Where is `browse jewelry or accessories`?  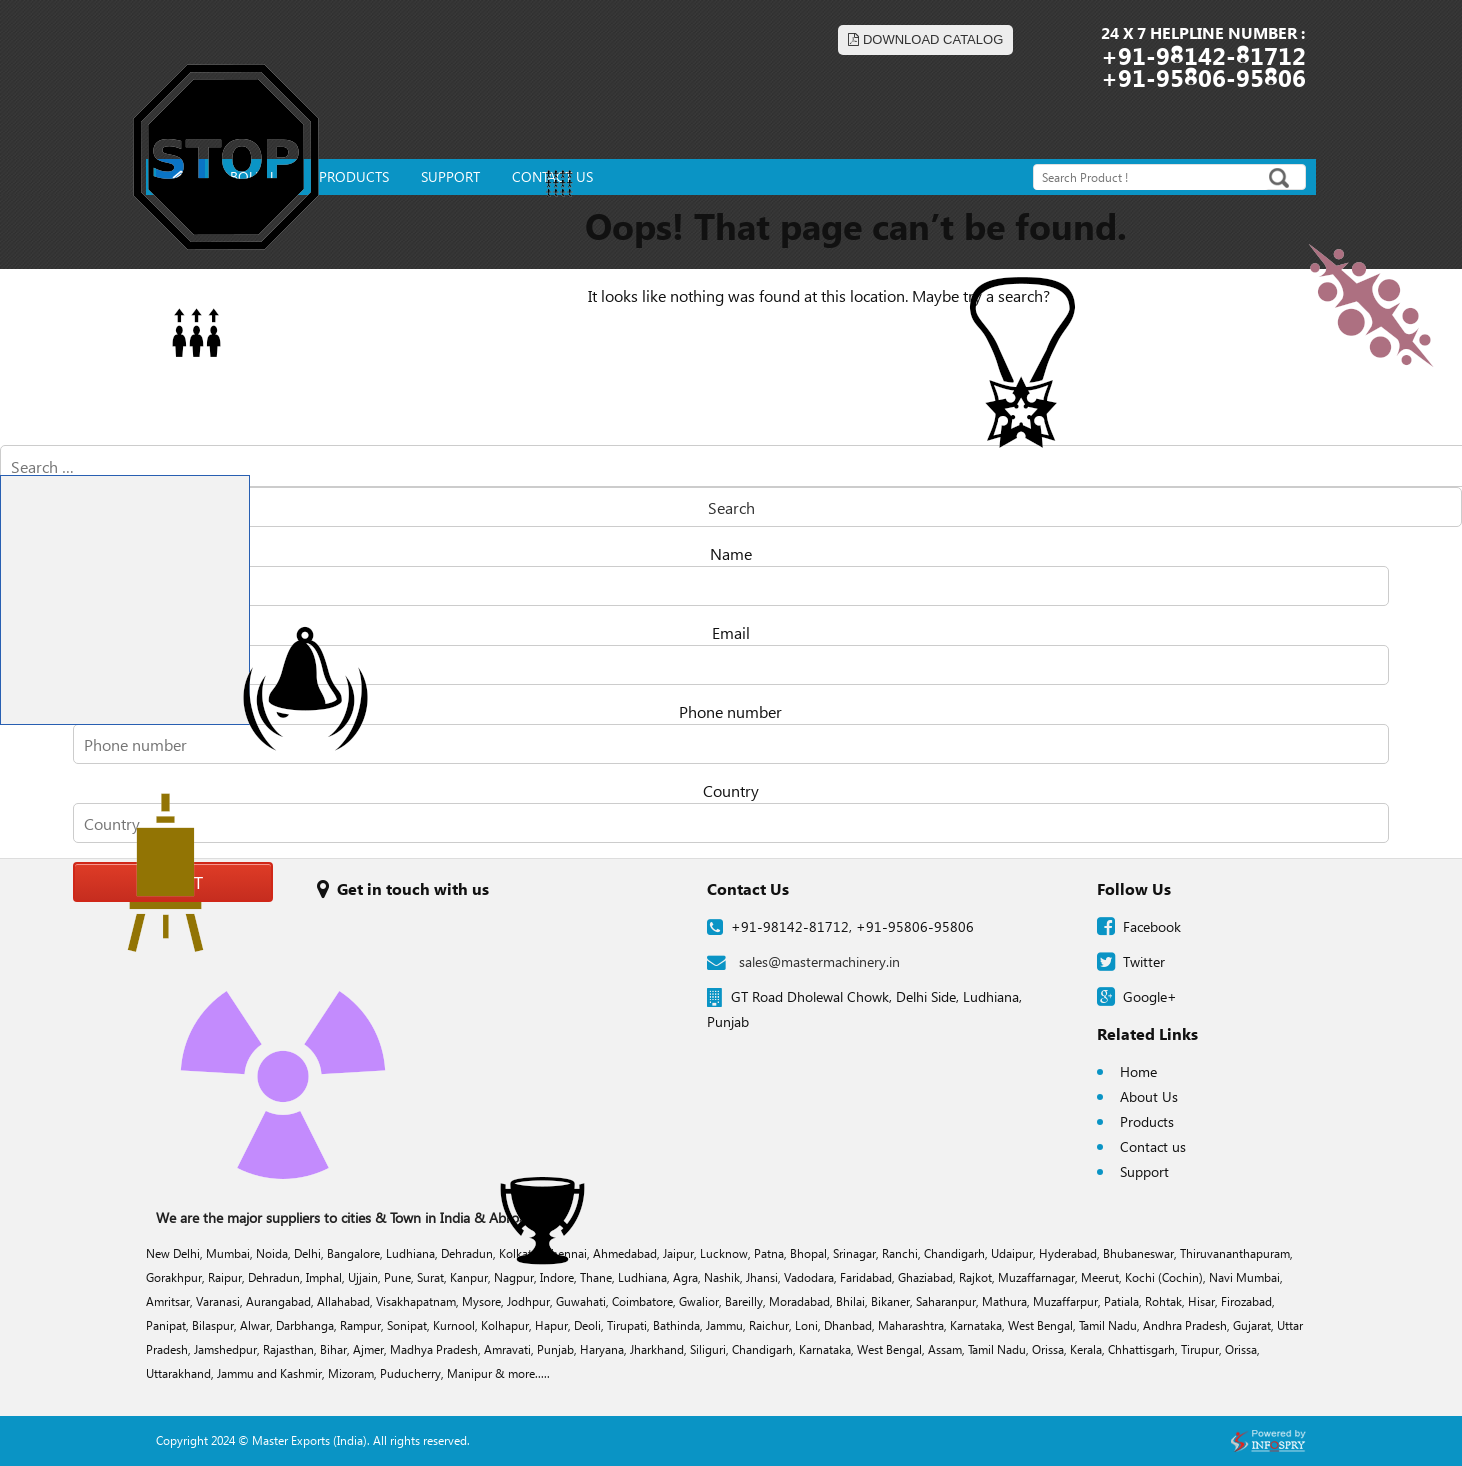
browse jewelry or accessories is located at coordinates (1022, 362).